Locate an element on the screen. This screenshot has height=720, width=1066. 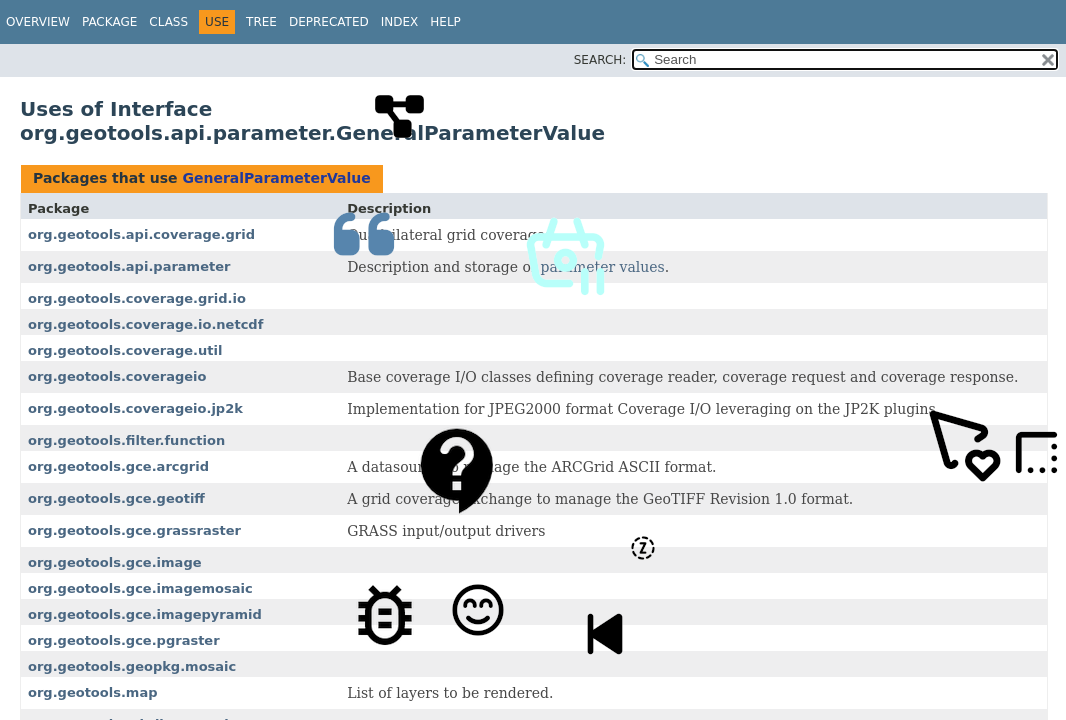
indicates a loading or processing state for sleep mode is located at coordinates (643, 548).